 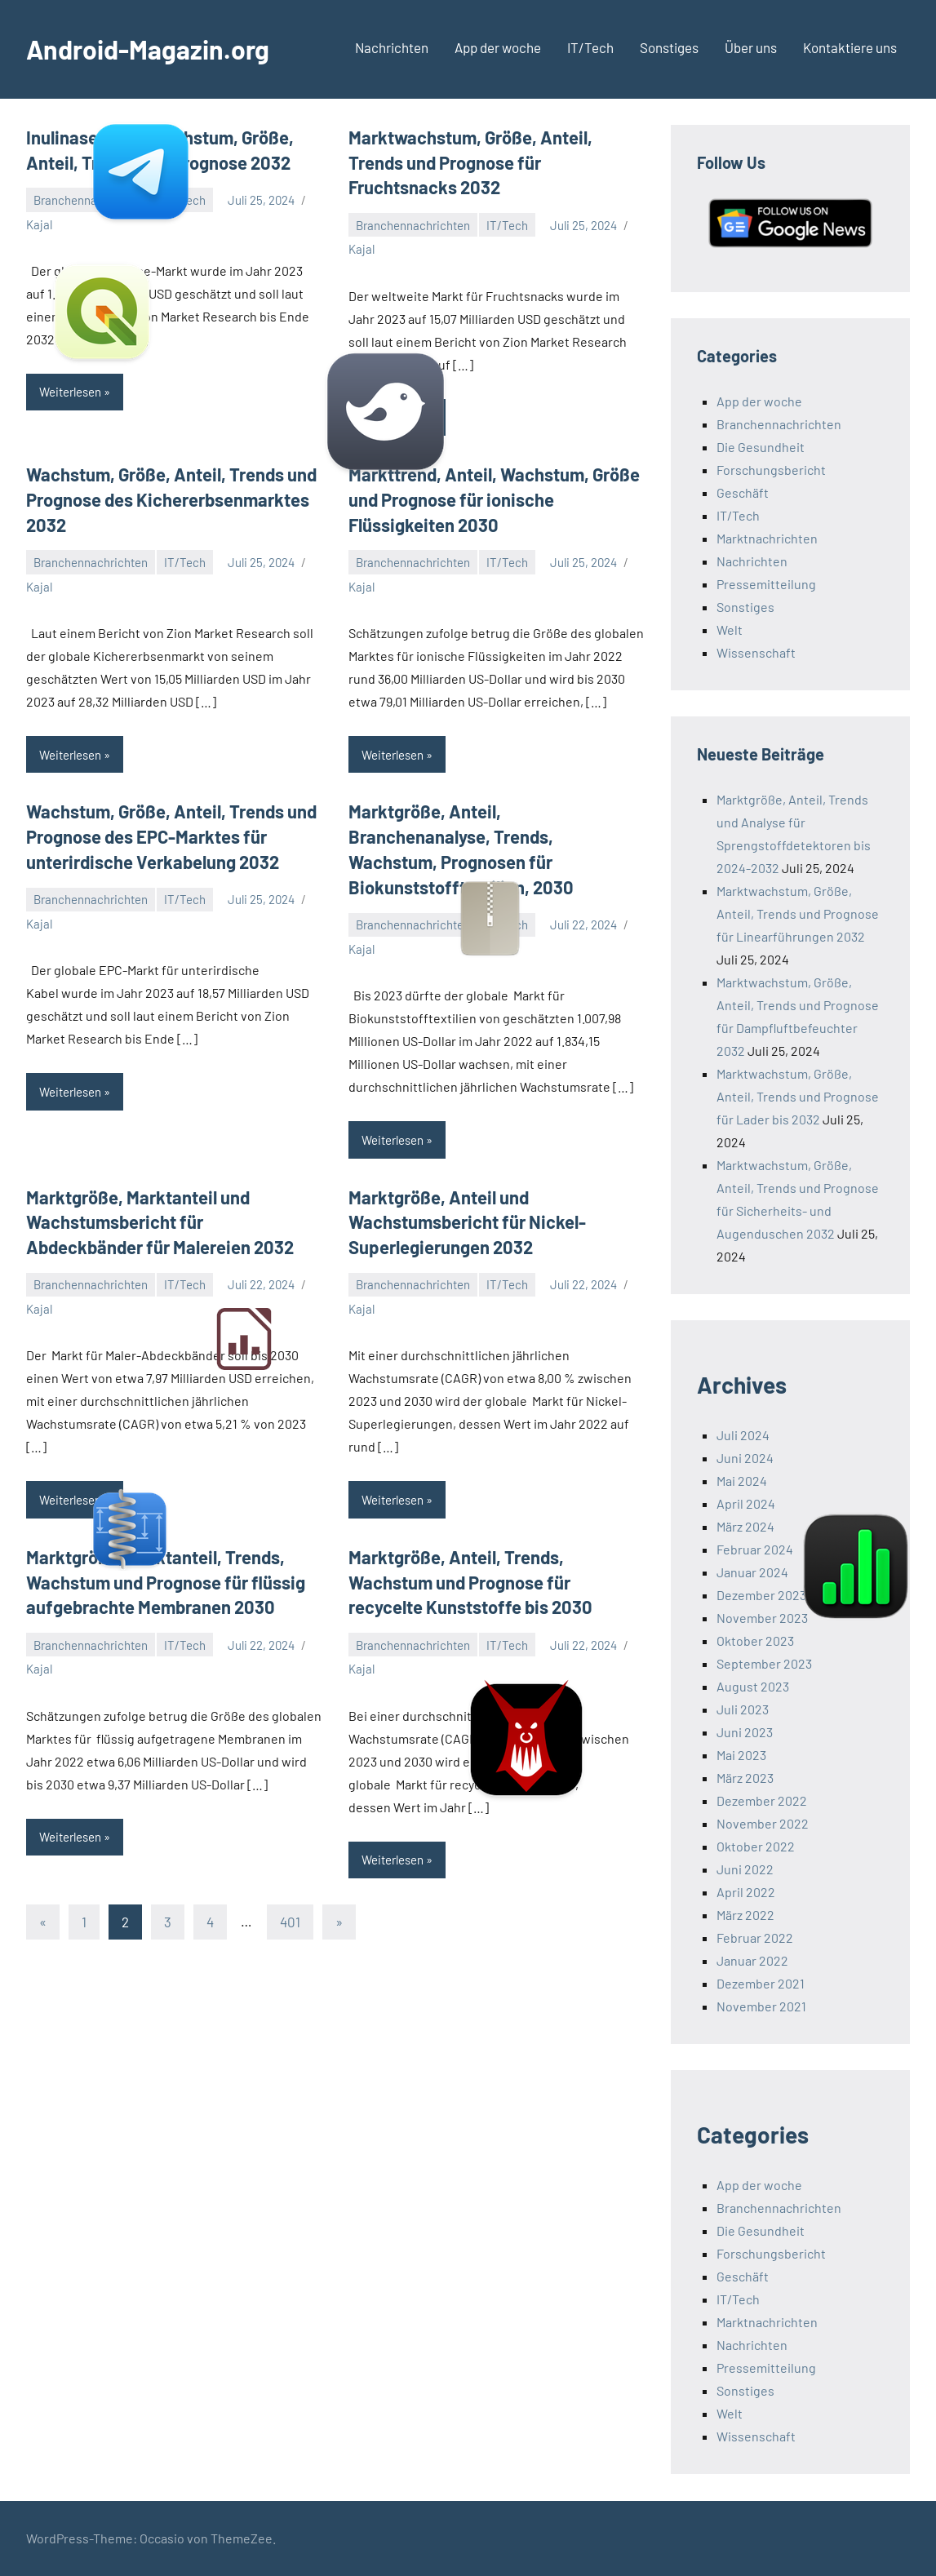 I want to click on open Telegram messaging app, so click(x=140, y=171).